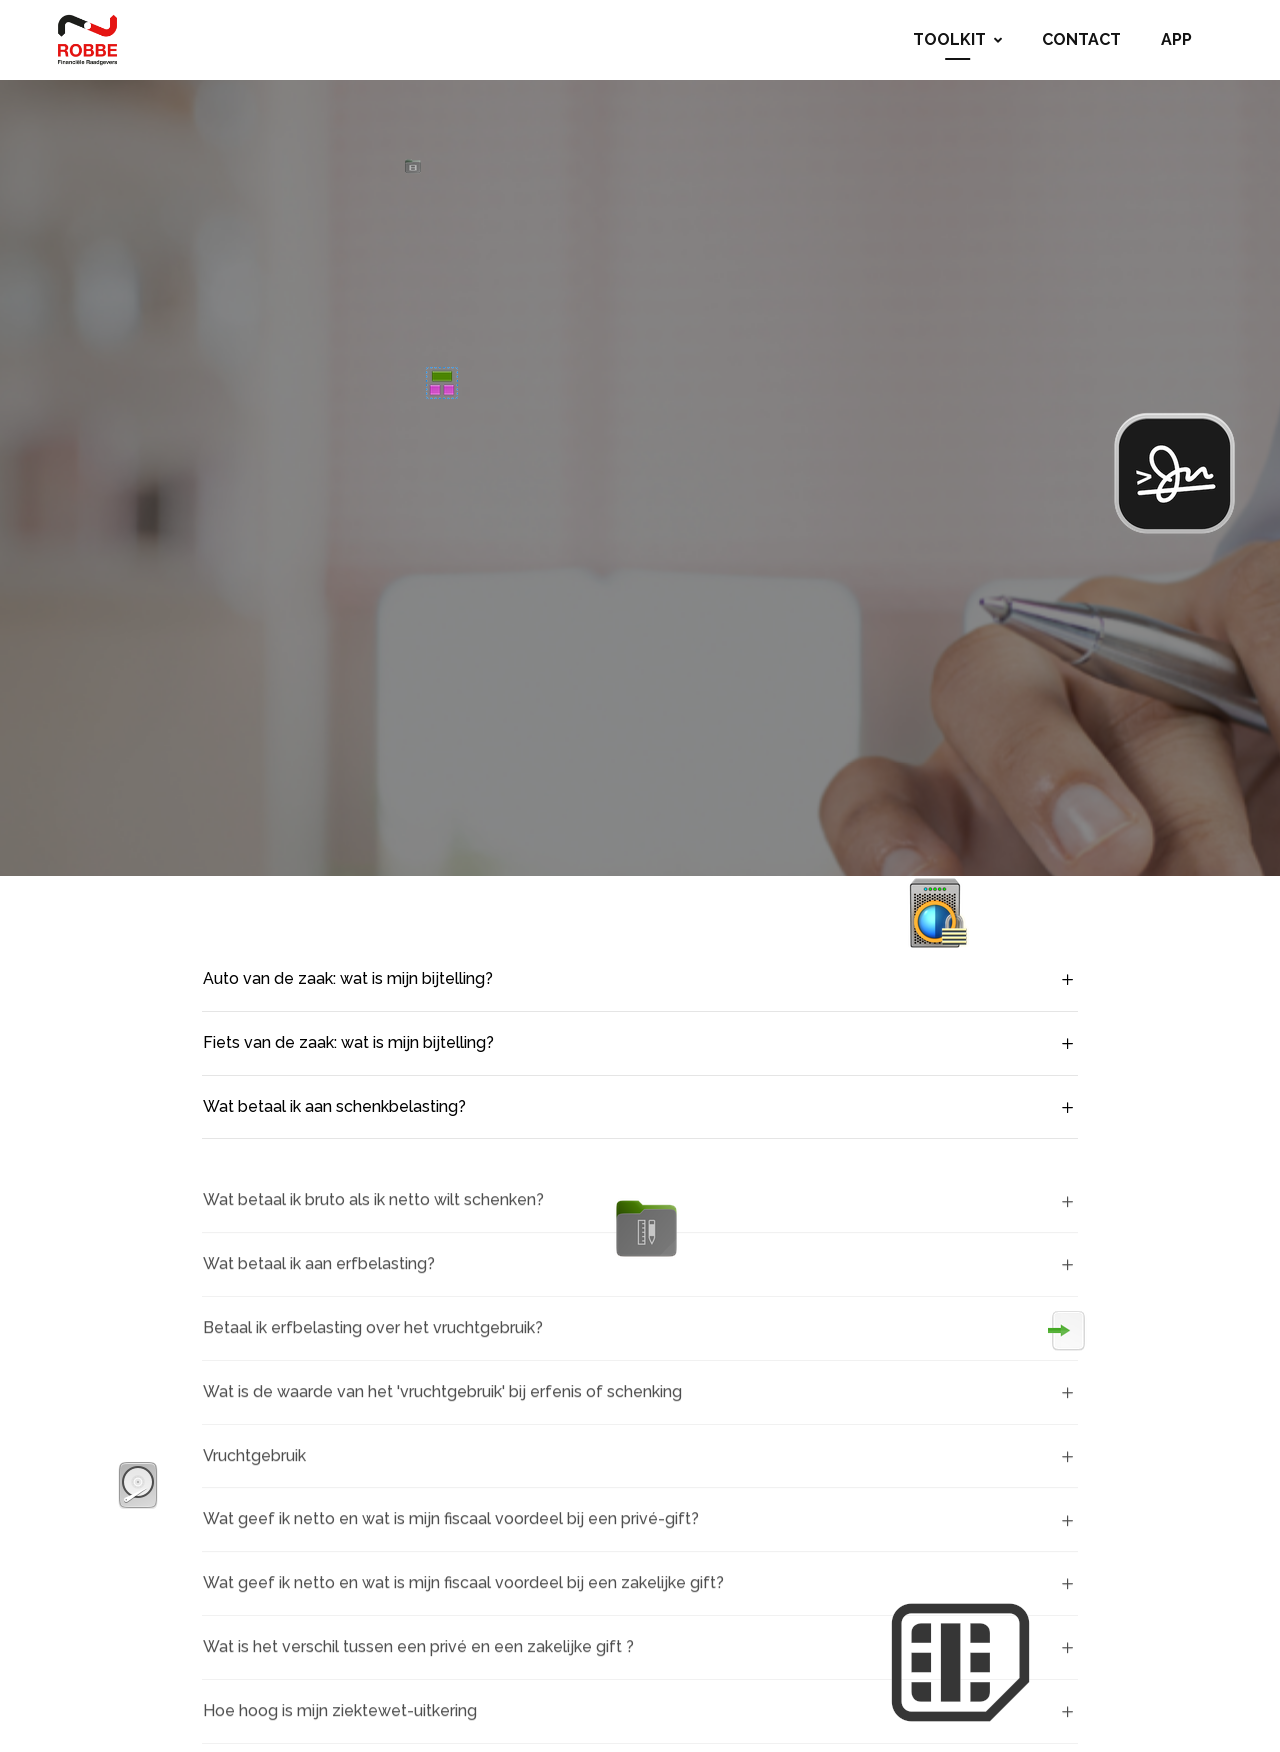 This screenshot has width=1280, height=1752. What do you see at coordinates (1174, 473) in the screenshot?
I see `open secretive app for secure key management` at bounding box center [1174, 473].